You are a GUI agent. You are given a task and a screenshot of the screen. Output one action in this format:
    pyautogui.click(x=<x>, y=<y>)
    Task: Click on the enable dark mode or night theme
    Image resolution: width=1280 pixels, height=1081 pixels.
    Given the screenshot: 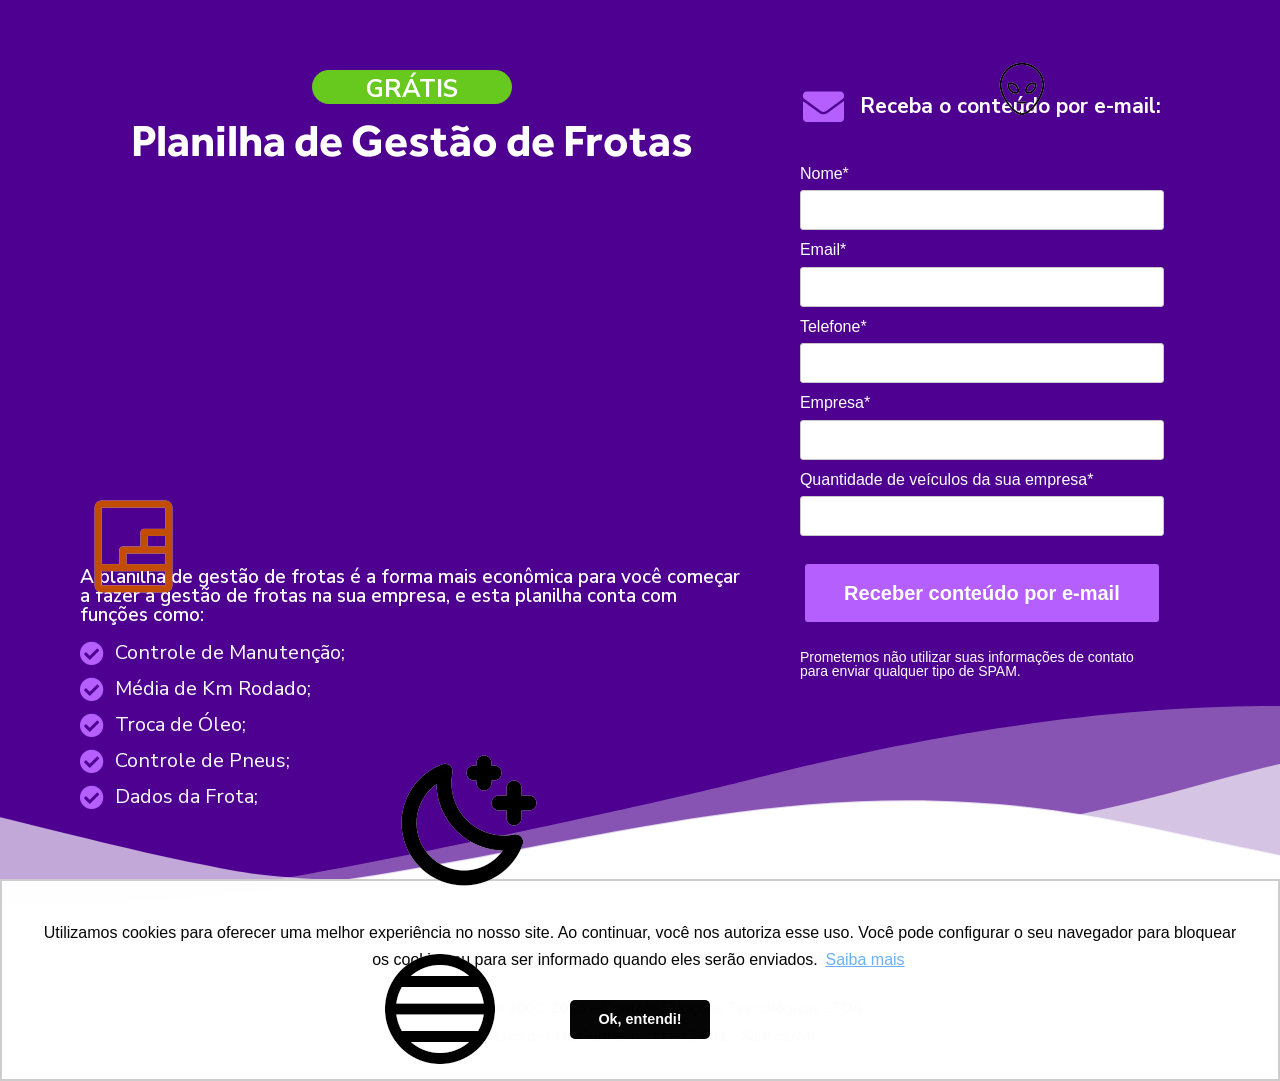 What is the action you would take?
    pyautogui.click(x=464, y=823)
    